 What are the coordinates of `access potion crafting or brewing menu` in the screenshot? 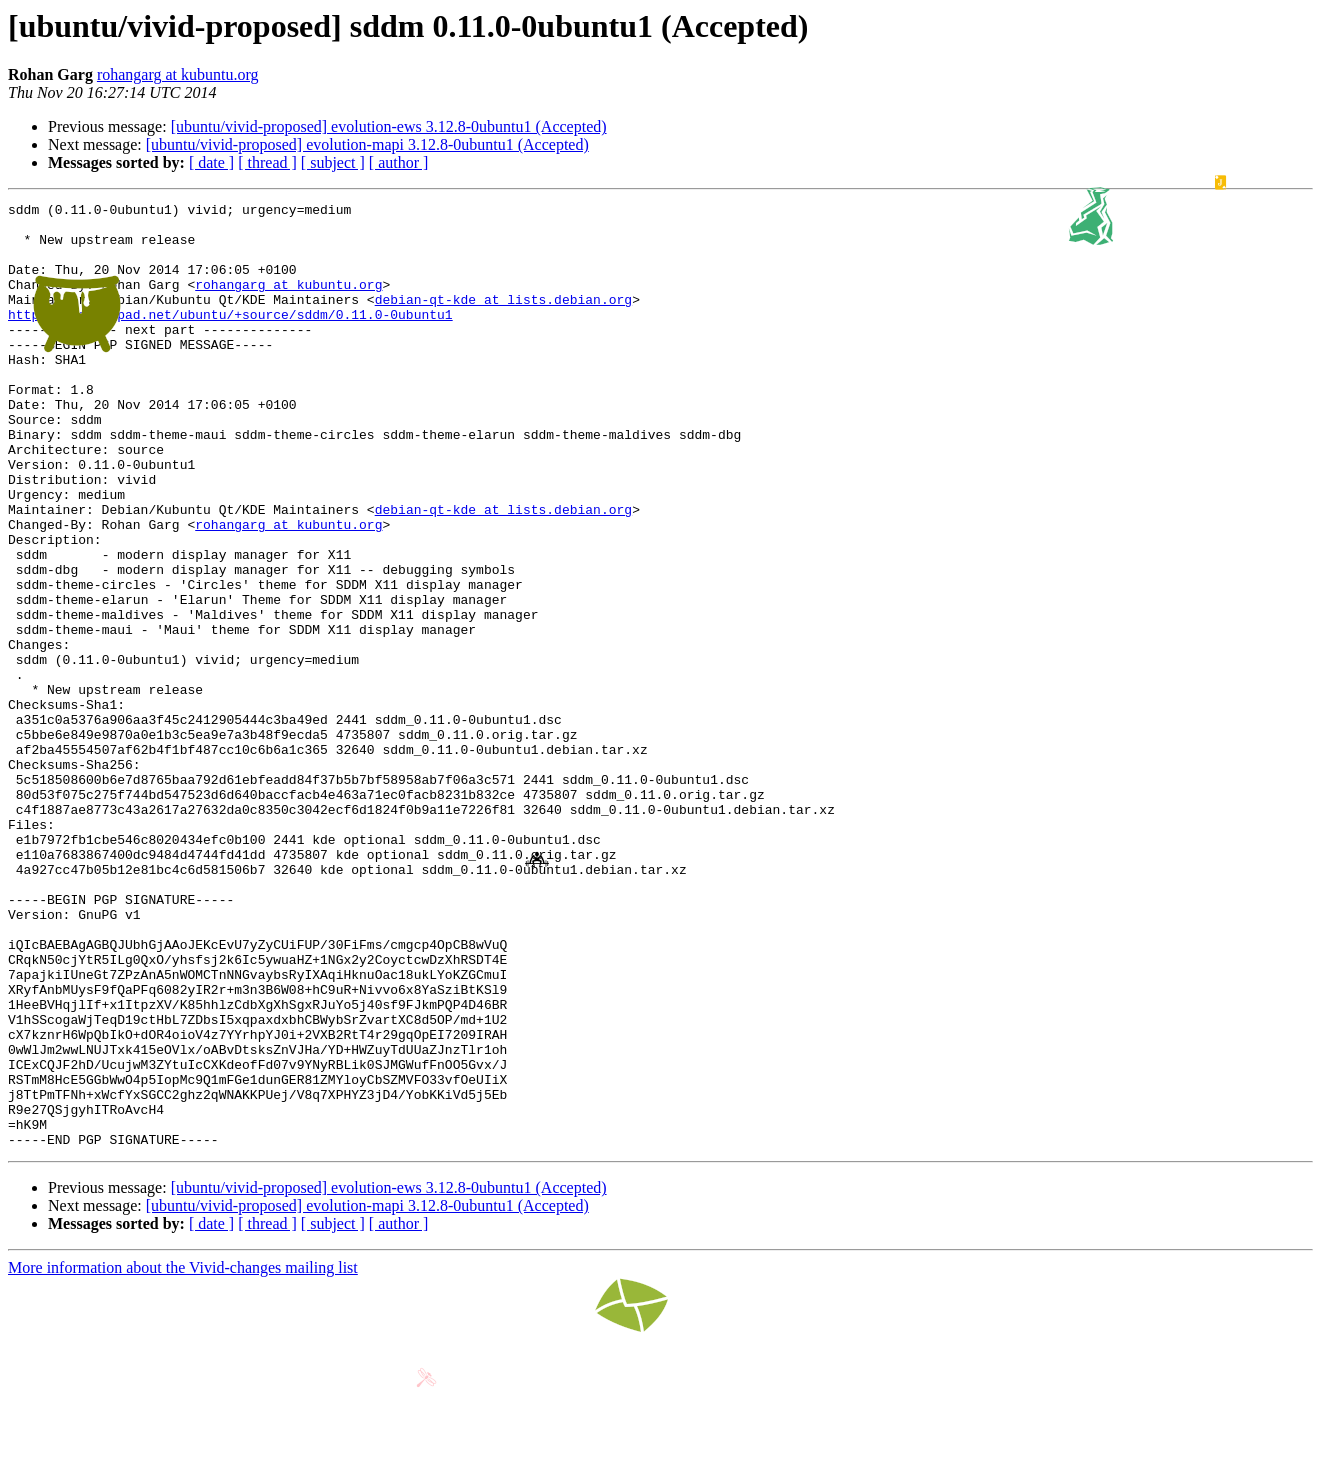 It's located at (77, 314).